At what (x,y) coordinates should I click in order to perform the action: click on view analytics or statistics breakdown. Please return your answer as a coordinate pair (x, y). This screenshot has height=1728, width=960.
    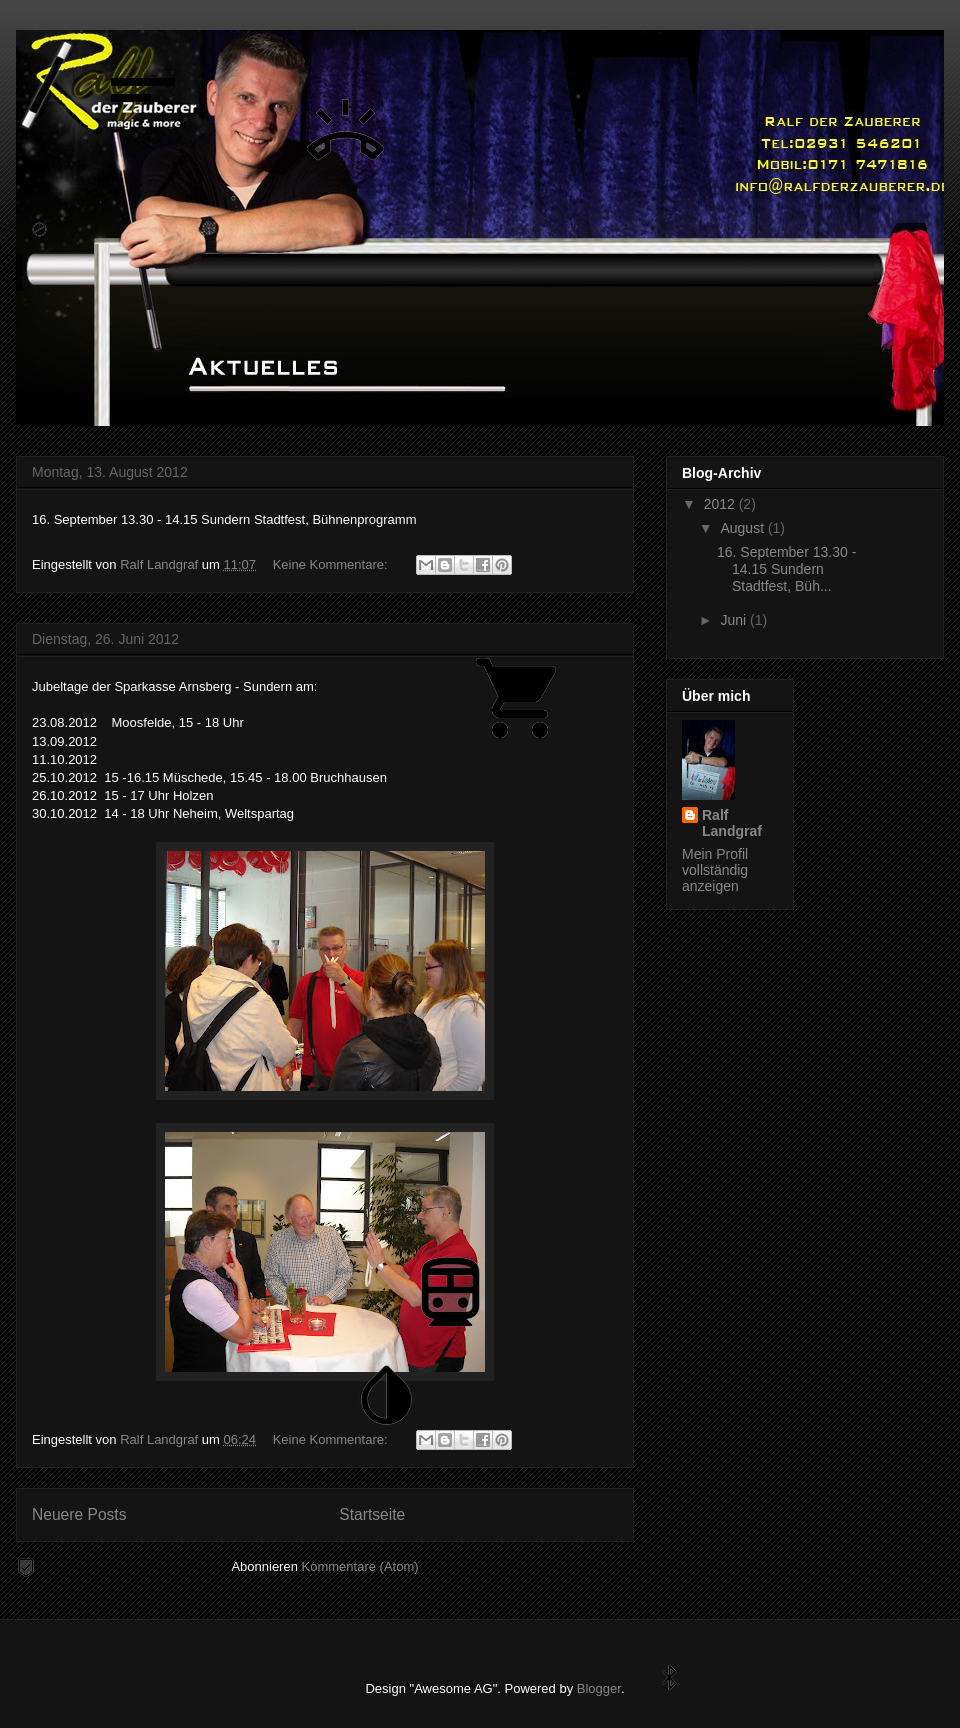
    Looking at the image, I should click on (39, 229).